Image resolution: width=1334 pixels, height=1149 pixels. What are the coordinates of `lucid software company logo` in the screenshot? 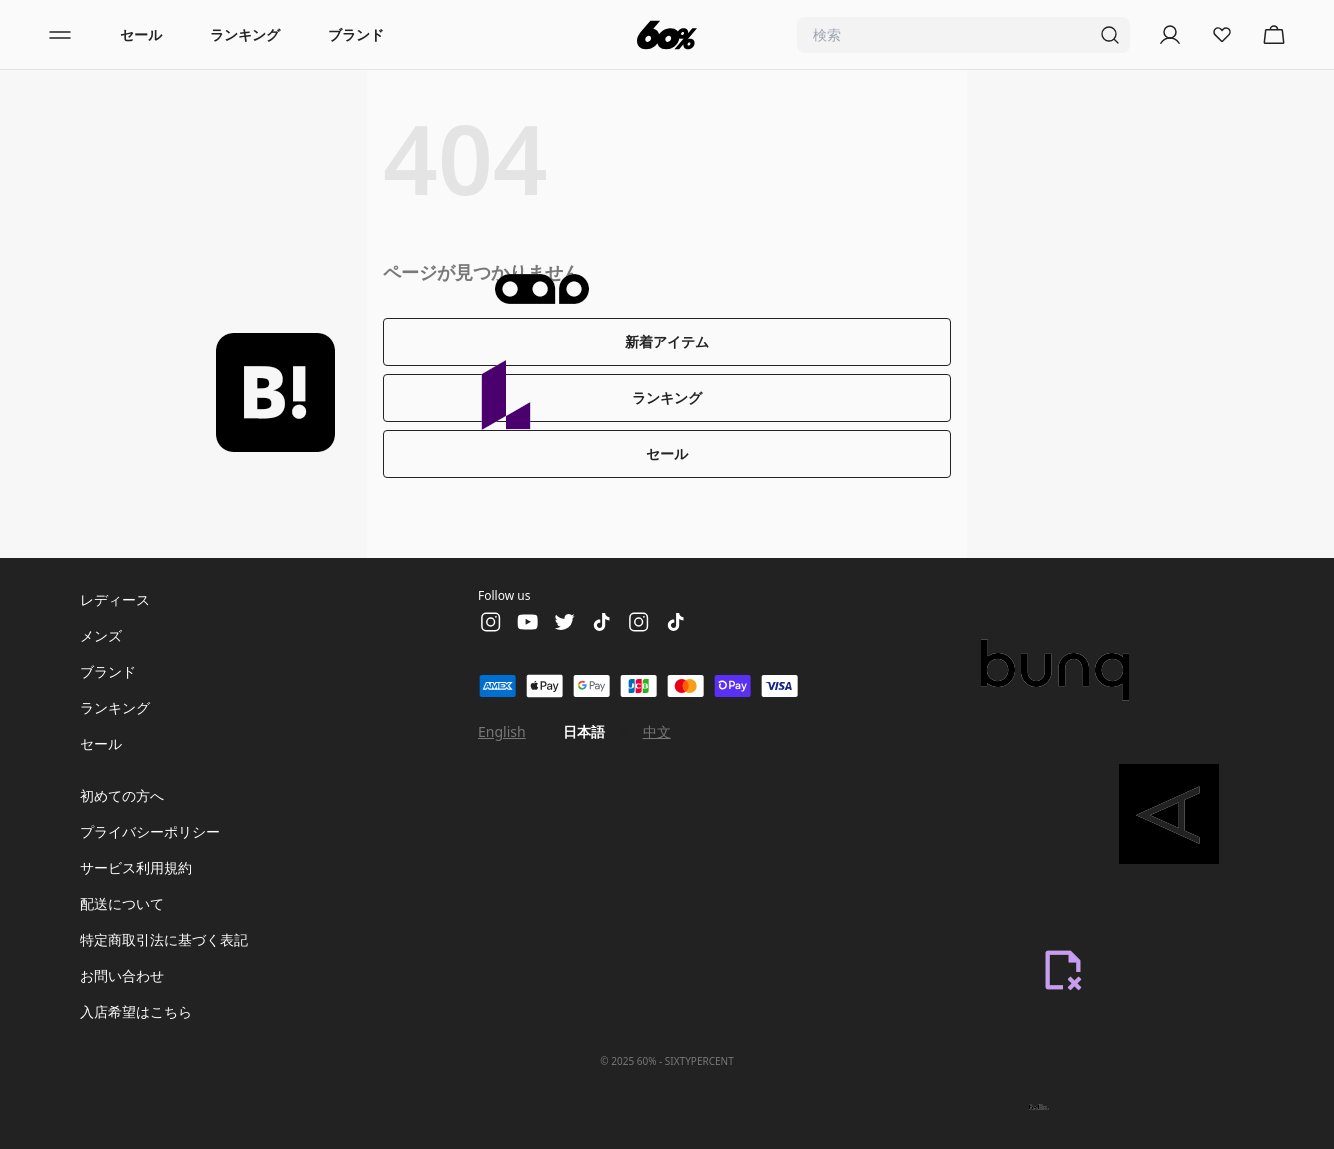 It's located at (506, 395).